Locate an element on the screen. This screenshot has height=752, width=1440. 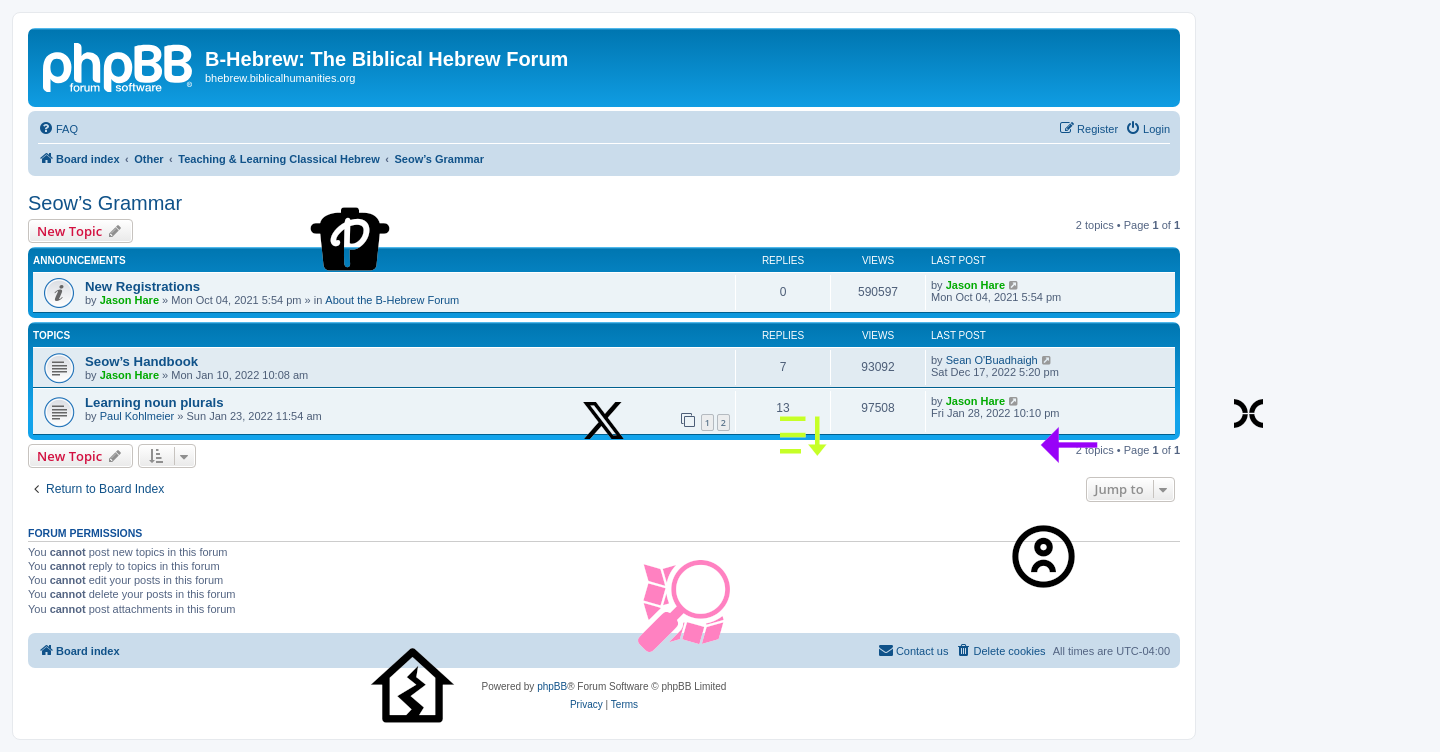
open OpenStreetMap application is located at coordinates (684, 606).